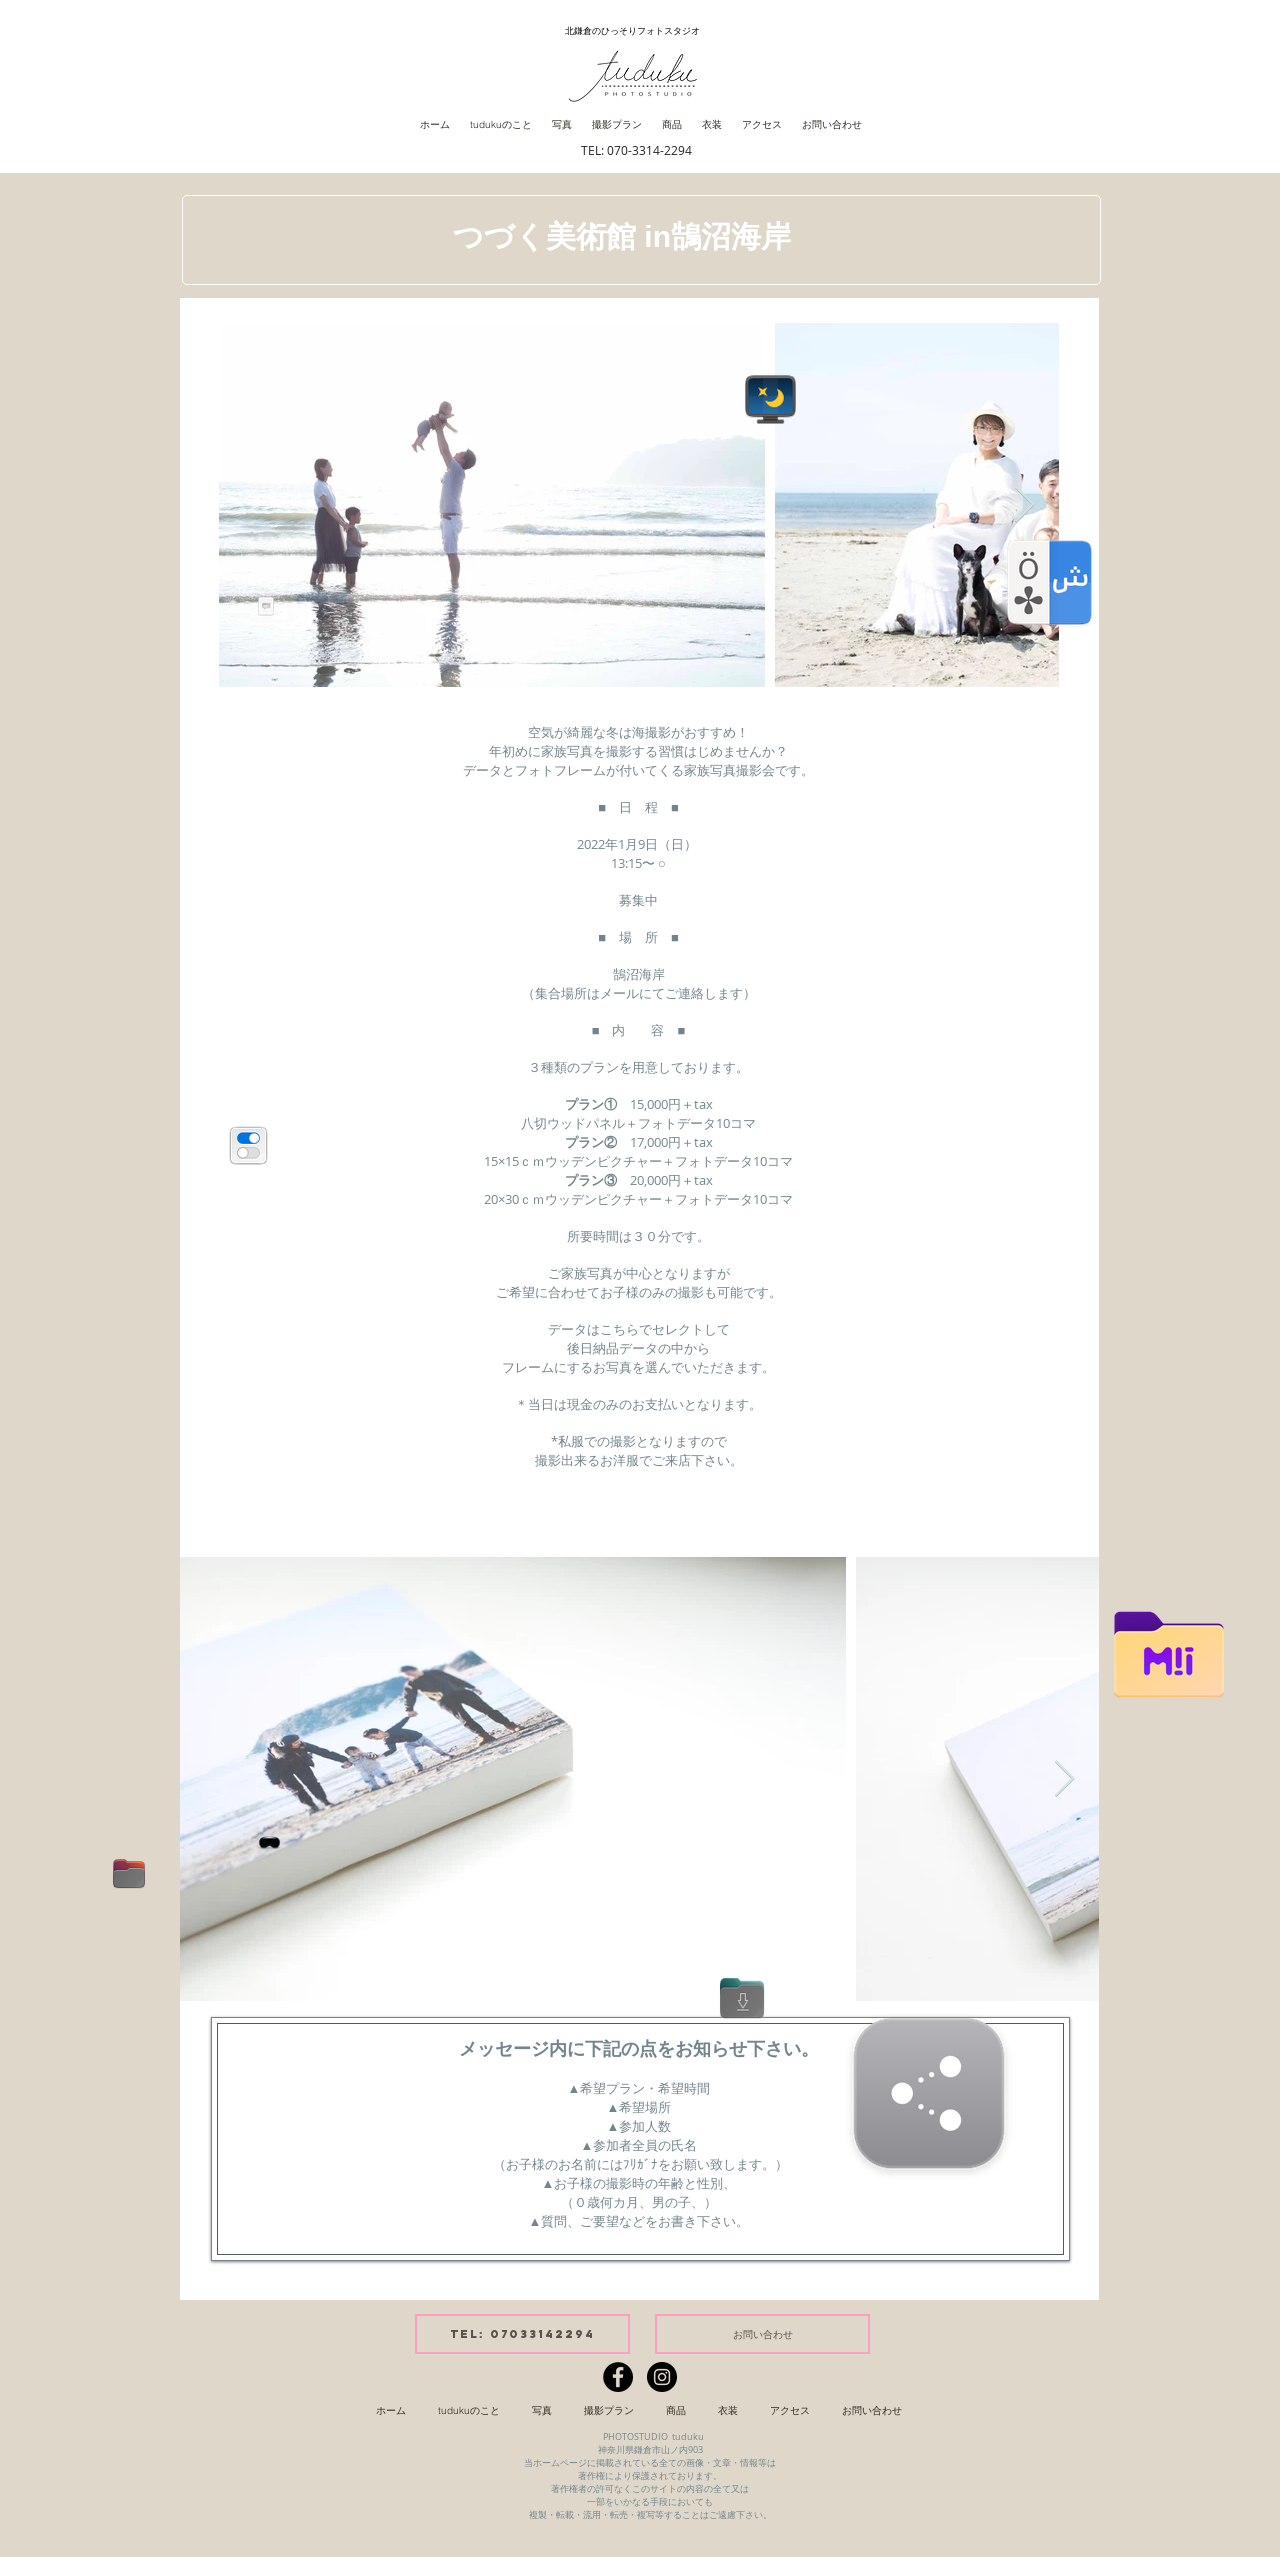  What do you see at coordinates (129, 1873) in the screenshot?
I see `indicates an open or expanded folder` at bounding box center [129, 1873].